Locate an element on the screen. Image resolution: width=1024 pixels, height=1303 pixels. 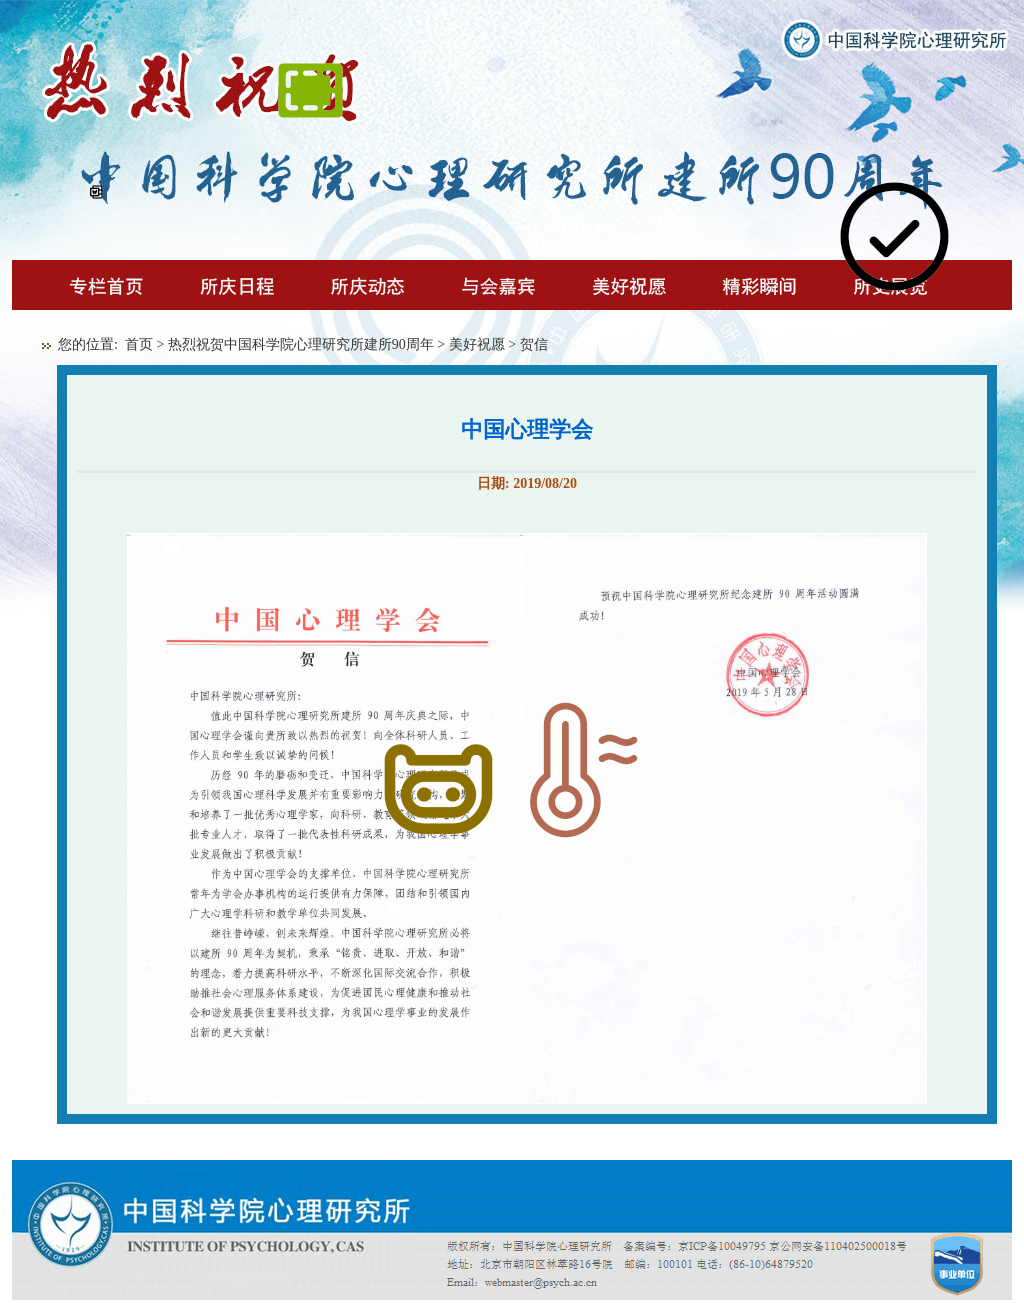
finn the human character icon from adventure time is located at coordinates (438, 785).